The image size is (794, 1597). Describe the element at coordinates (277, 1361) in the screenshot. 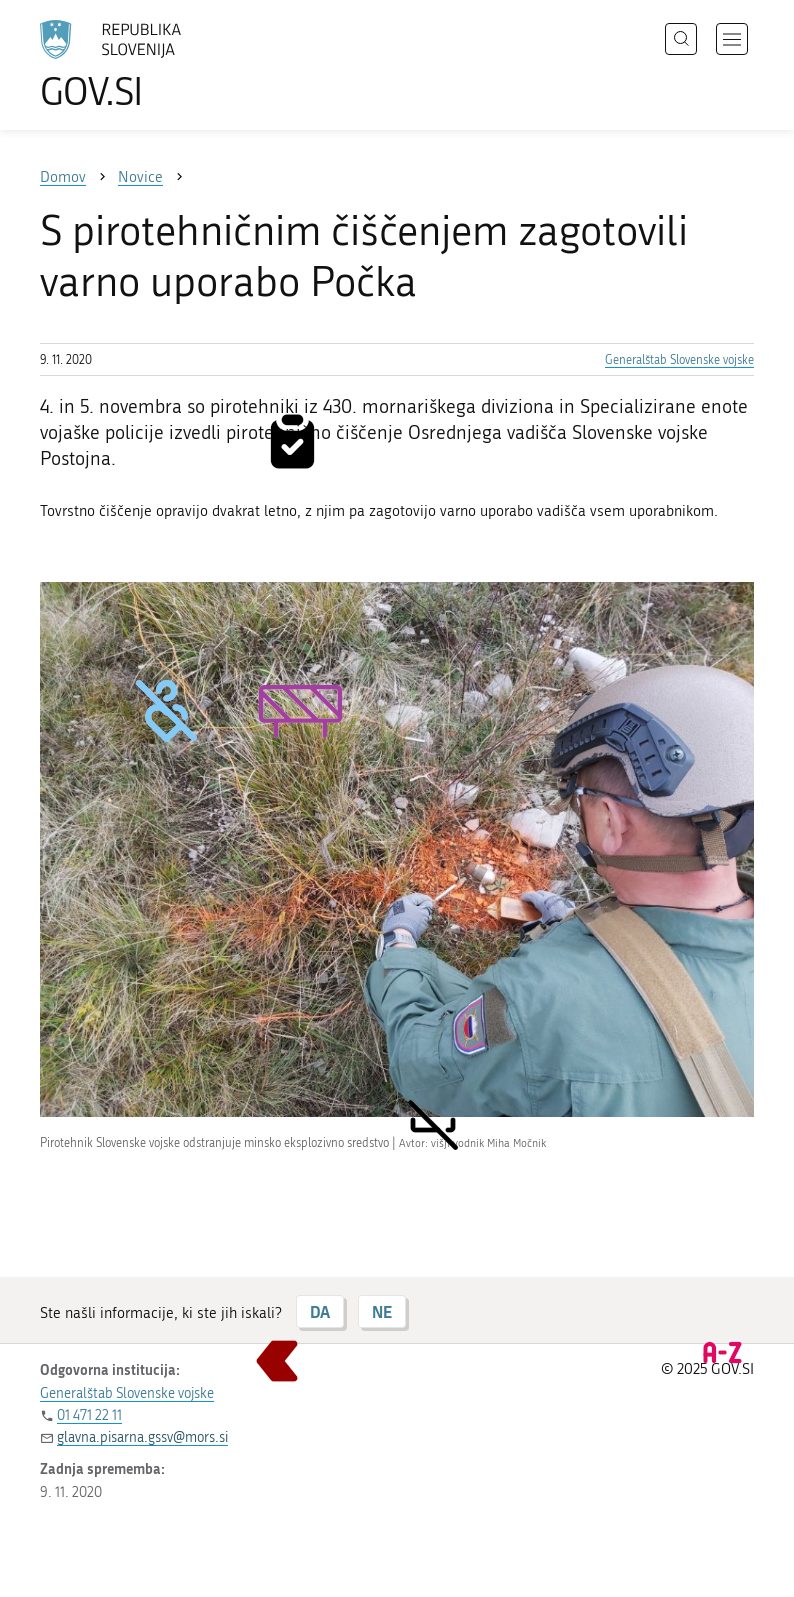

I see `navigate to the previous item or section` at that location.